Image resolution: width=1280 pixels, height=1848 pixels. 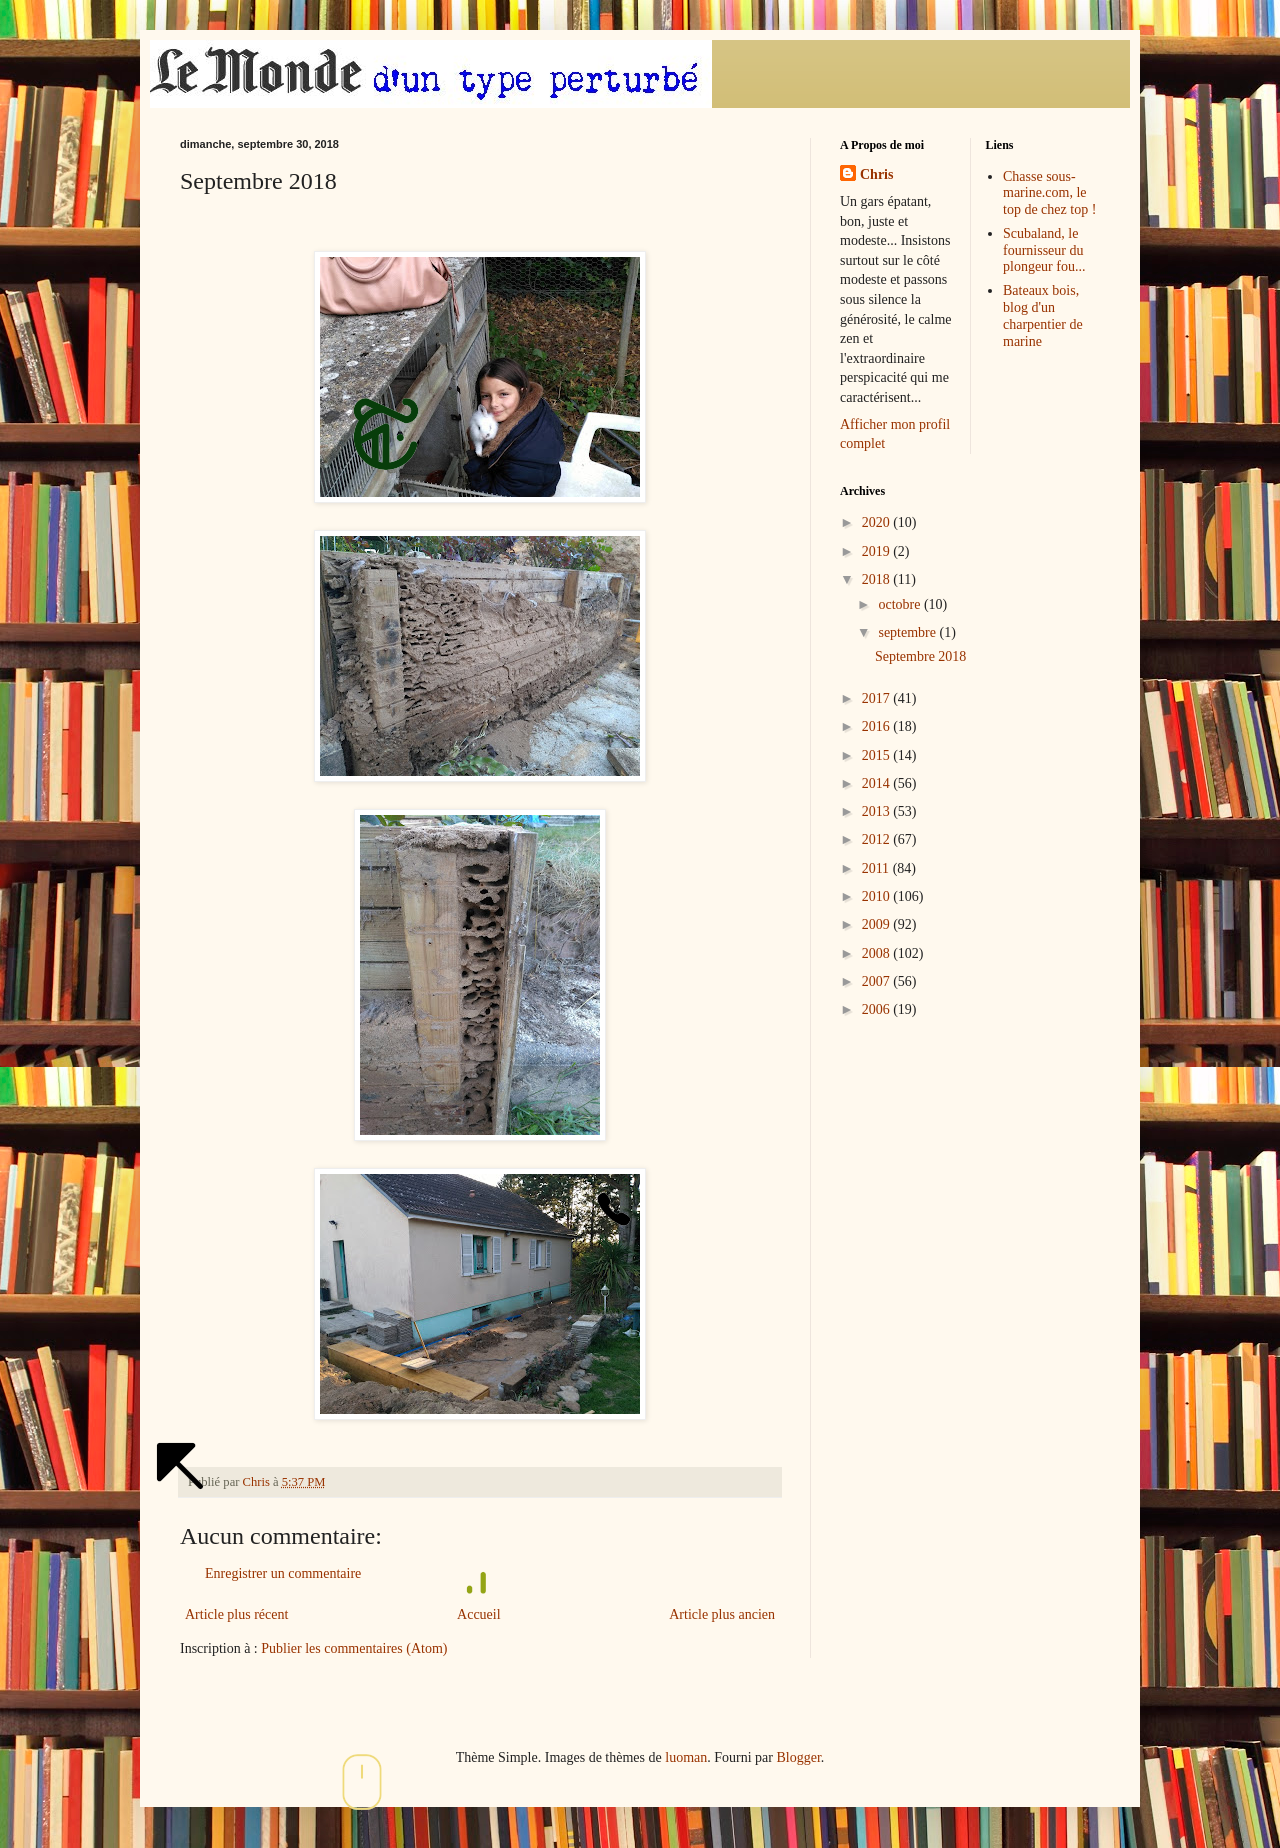 I want to click on make a phone call, so click(x=614, y=1209).